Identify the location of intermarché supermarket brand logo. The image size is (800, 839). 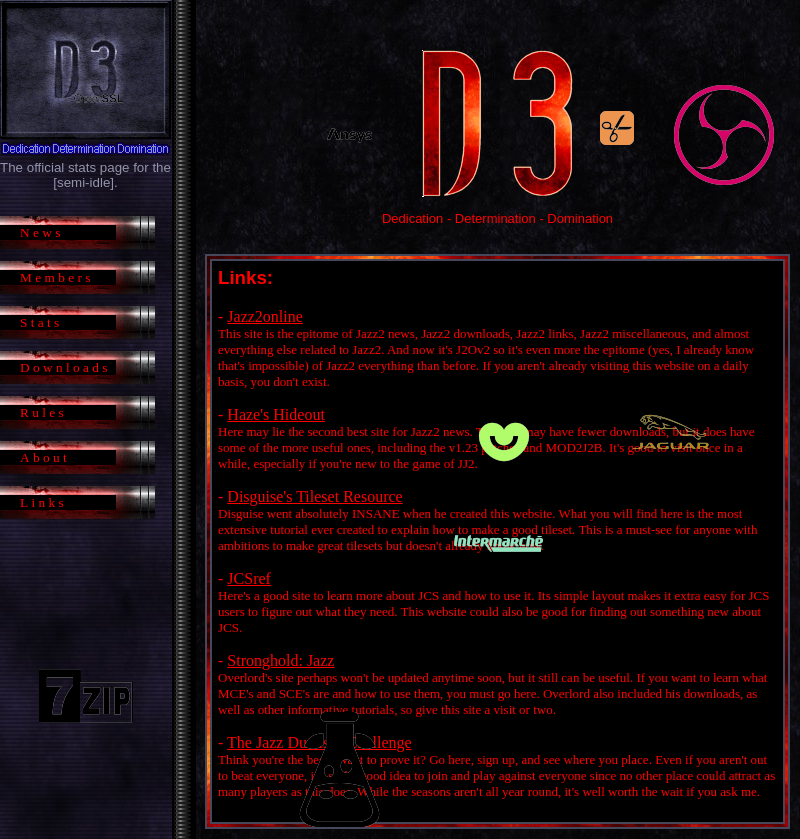
(498, 543).